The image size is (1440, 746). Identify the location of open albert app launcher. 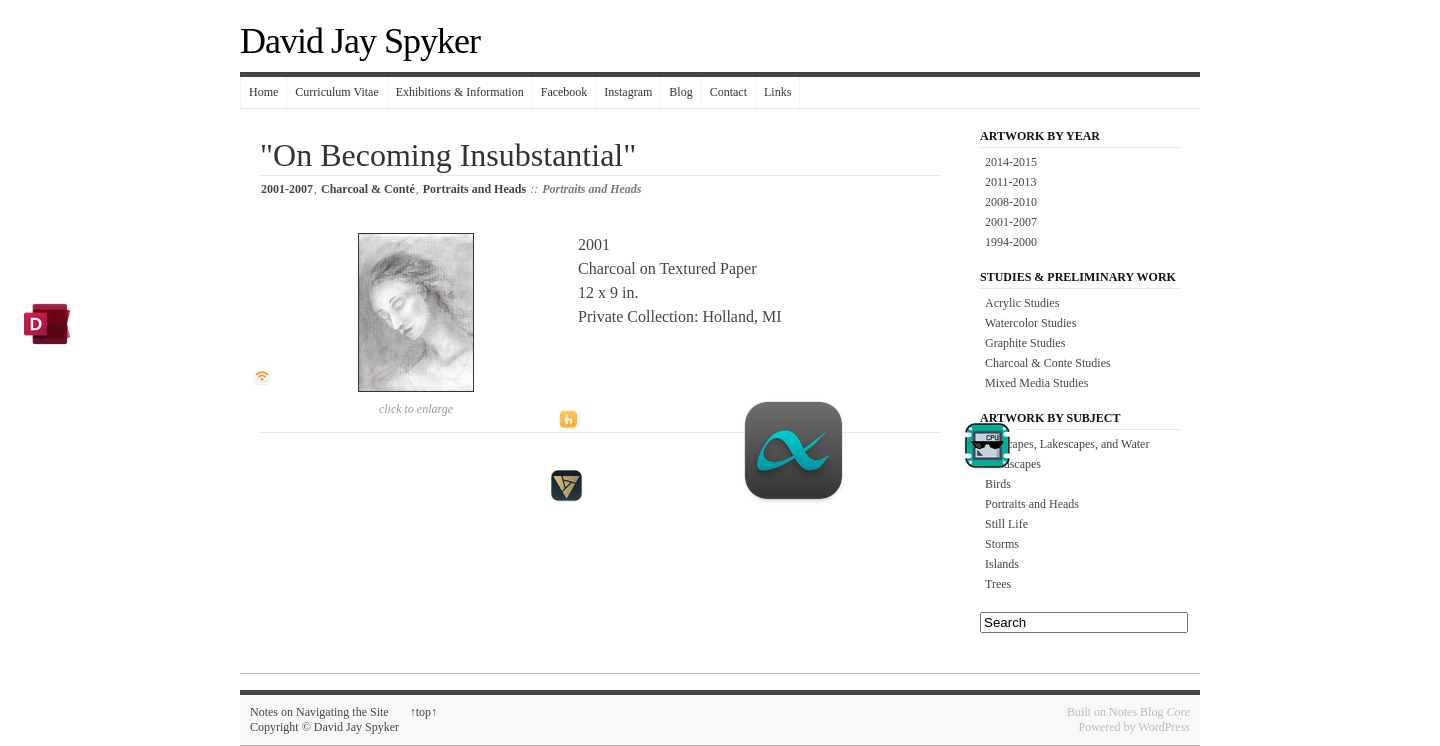
(793, 450).